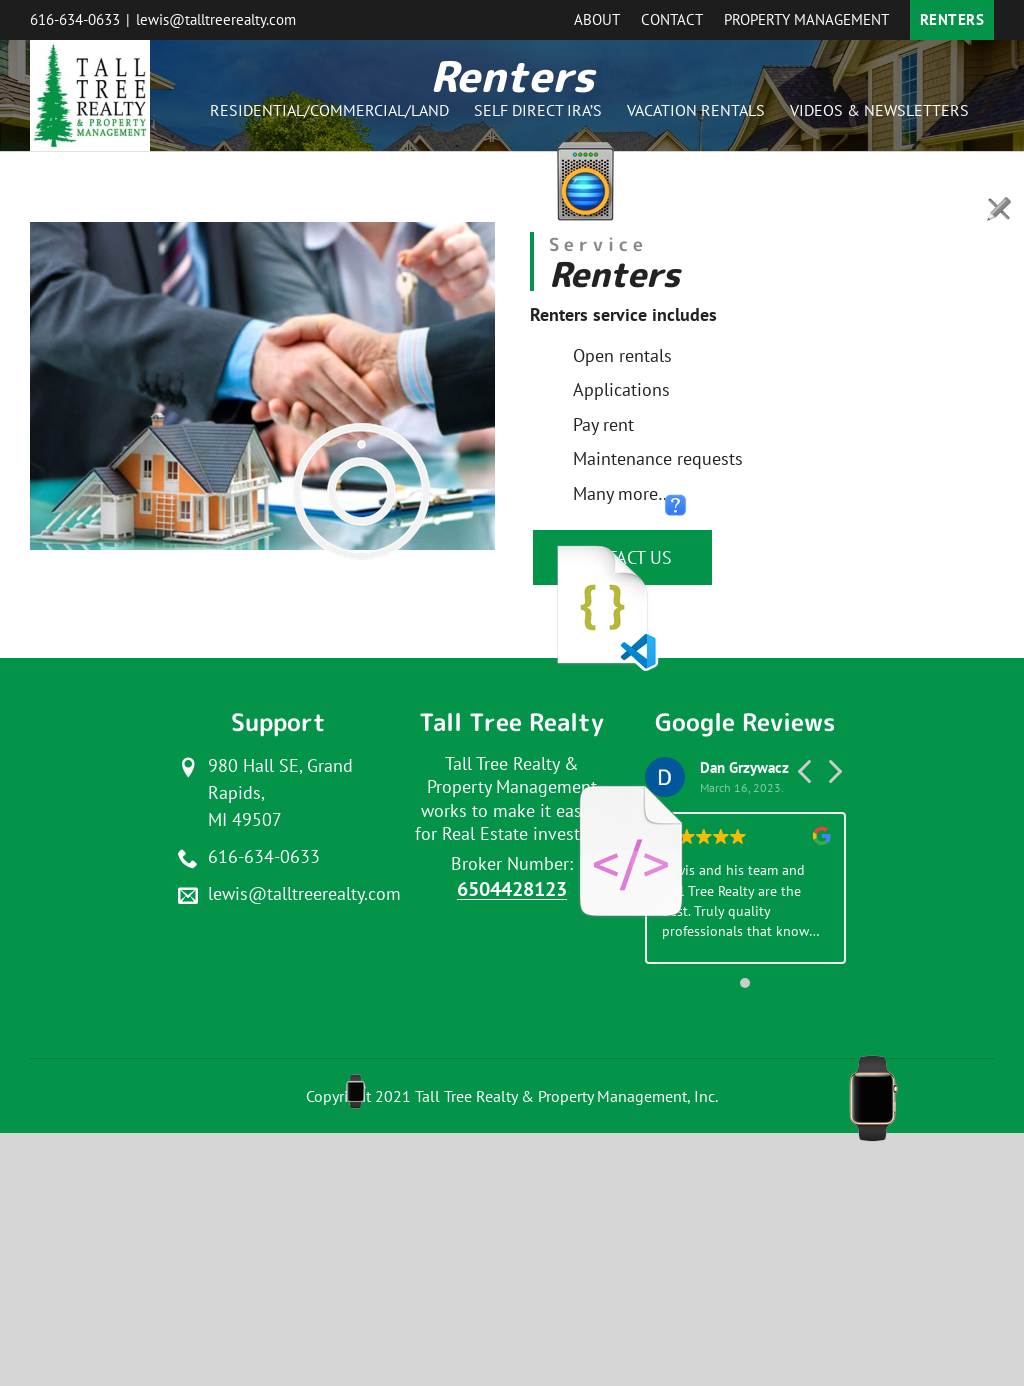  Describe the element at coordinates (675, 505) in the screenshot. I see `access help and support documentation` at that location.